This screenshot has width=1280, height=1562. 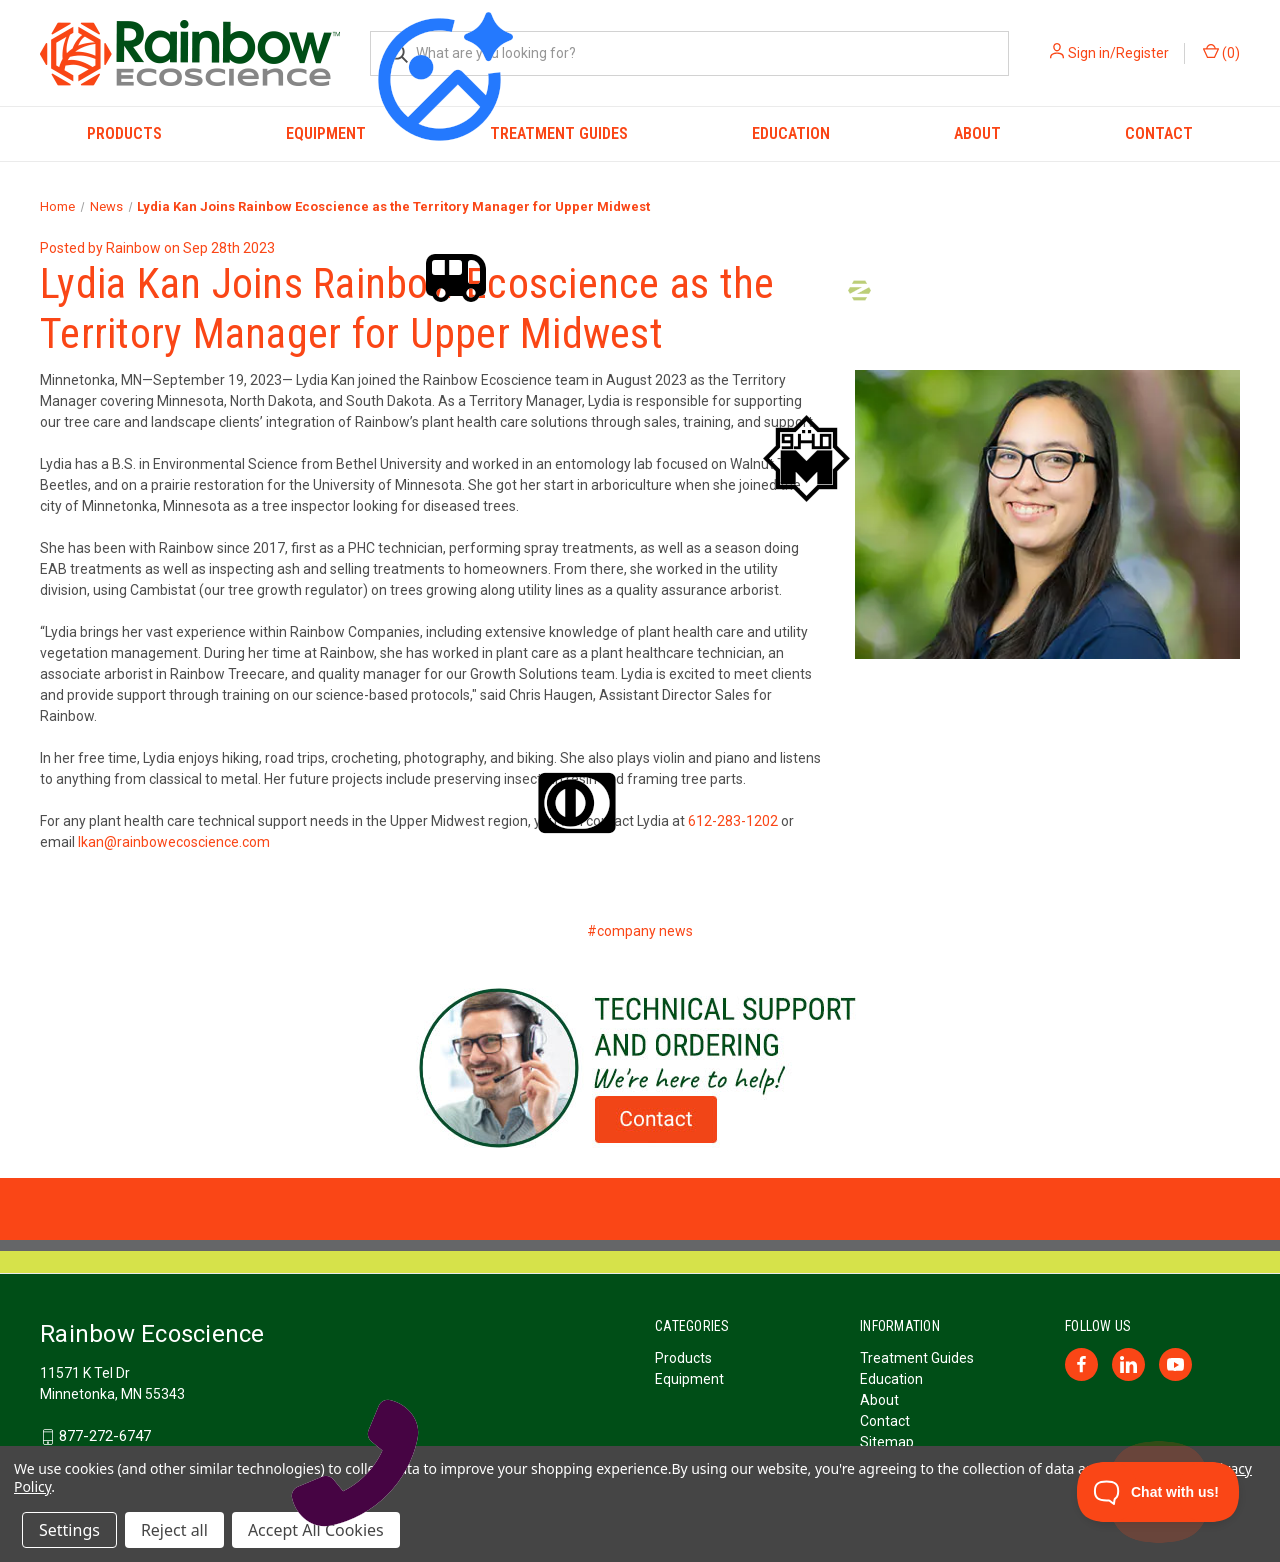 I want to click on make a phone call, so click(x=355, y=1463).